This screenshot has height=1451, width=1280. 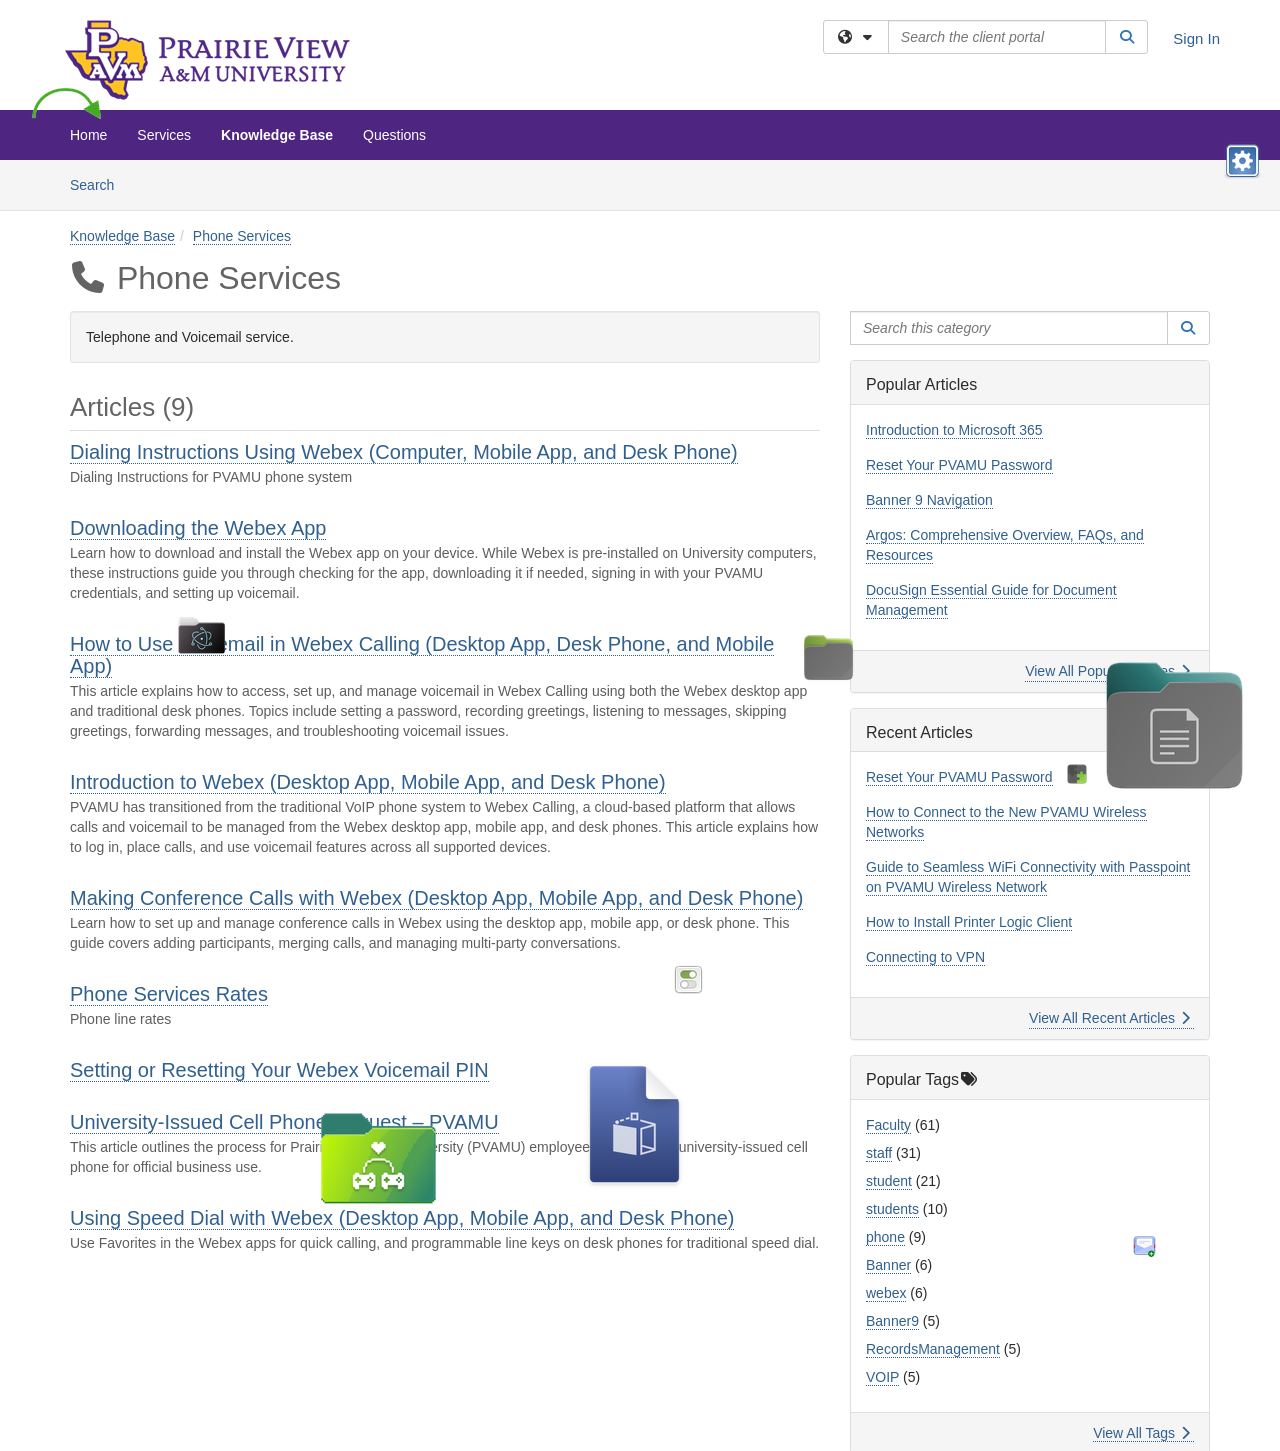 I want to click on open system tweaks or settings customization, so click(x=688, y=979).